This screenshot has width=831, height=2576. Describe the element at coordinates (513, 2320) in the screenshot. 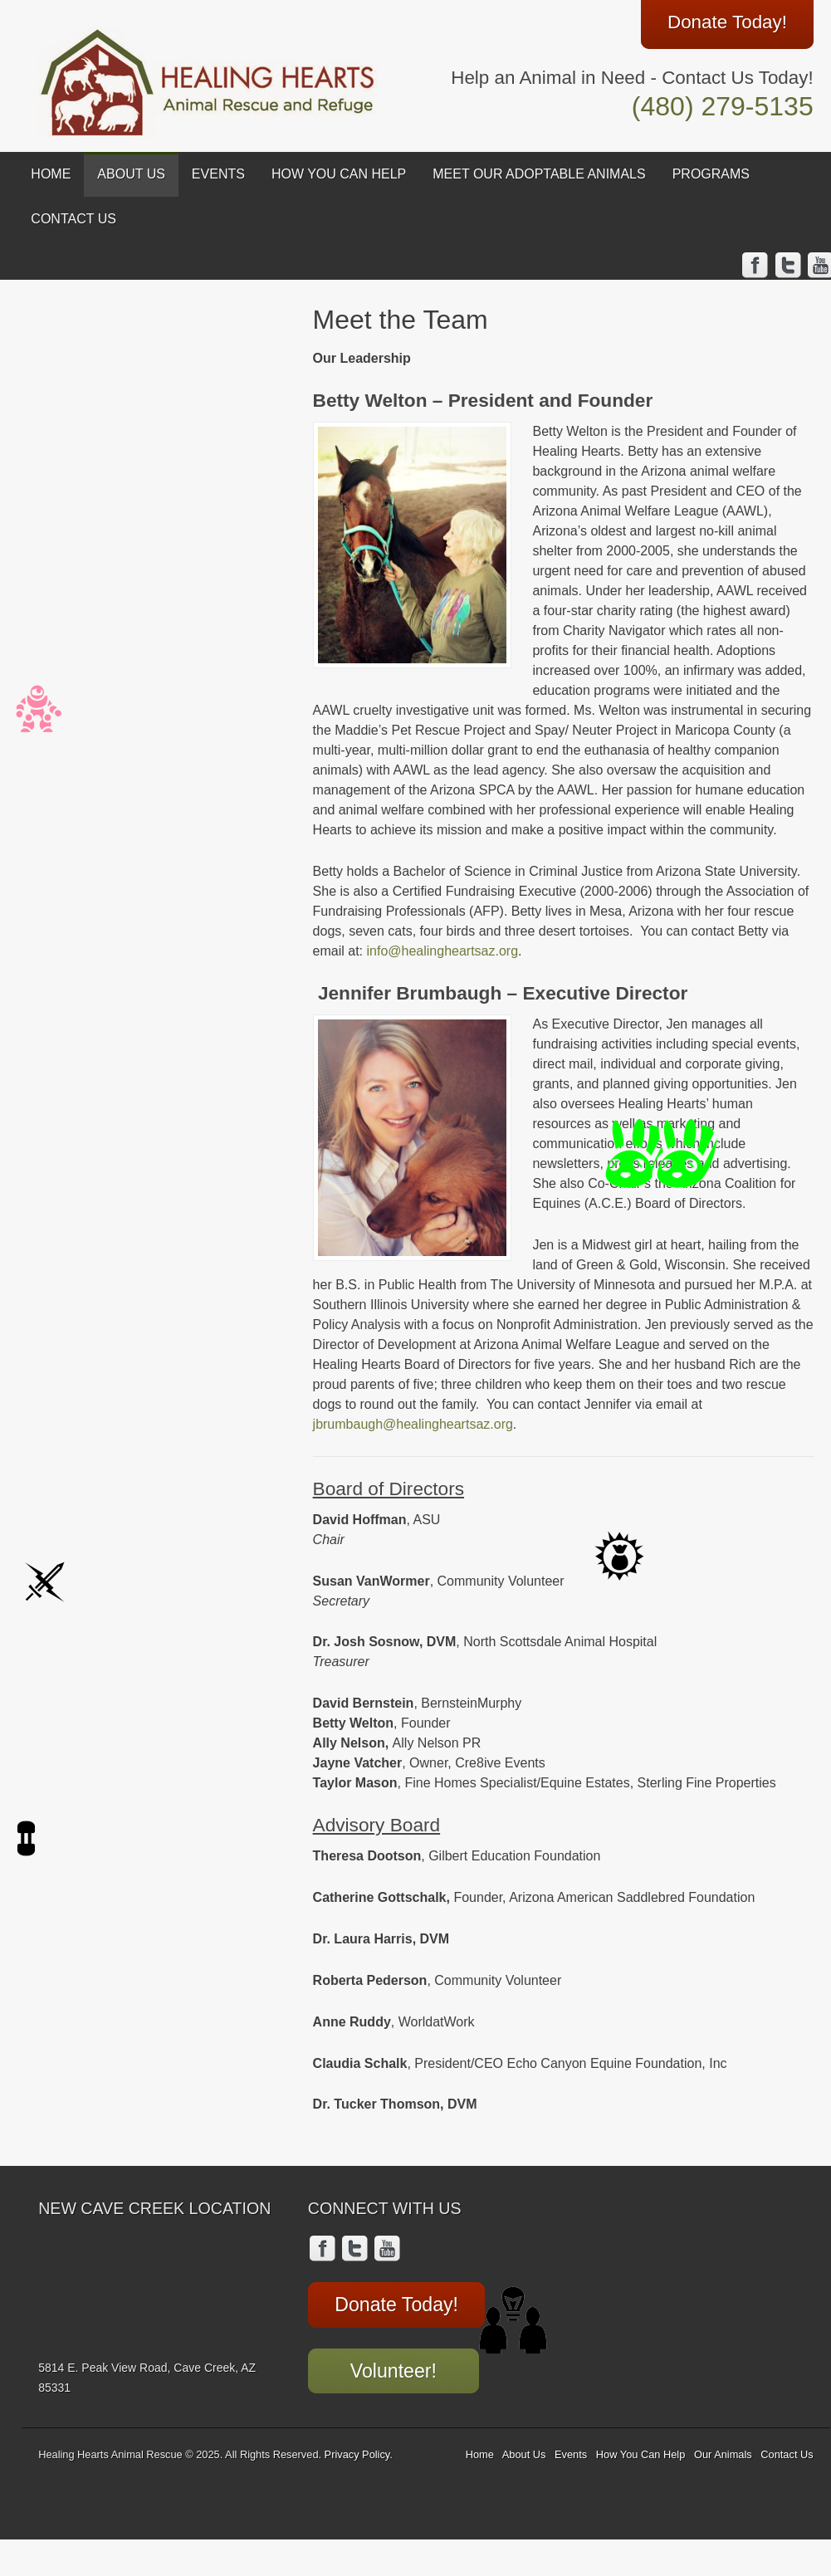

I see `start a team brainstorming session` at that location.